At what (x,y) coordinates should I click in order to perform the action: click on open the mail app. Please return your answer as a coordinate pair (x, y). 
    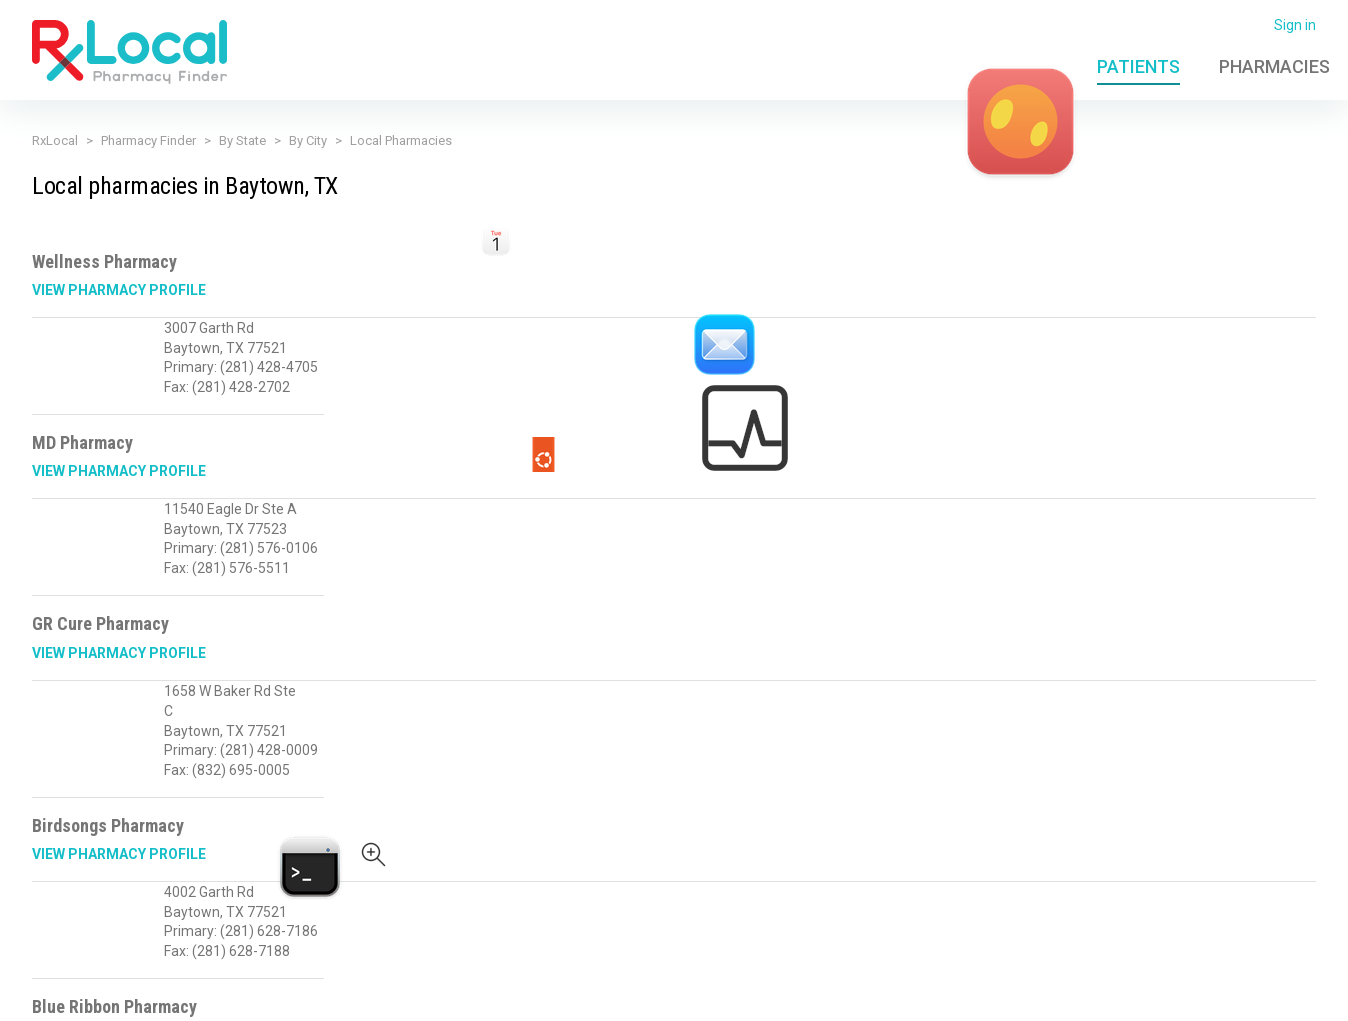
    Looking at the image, I should click on (724, 344).